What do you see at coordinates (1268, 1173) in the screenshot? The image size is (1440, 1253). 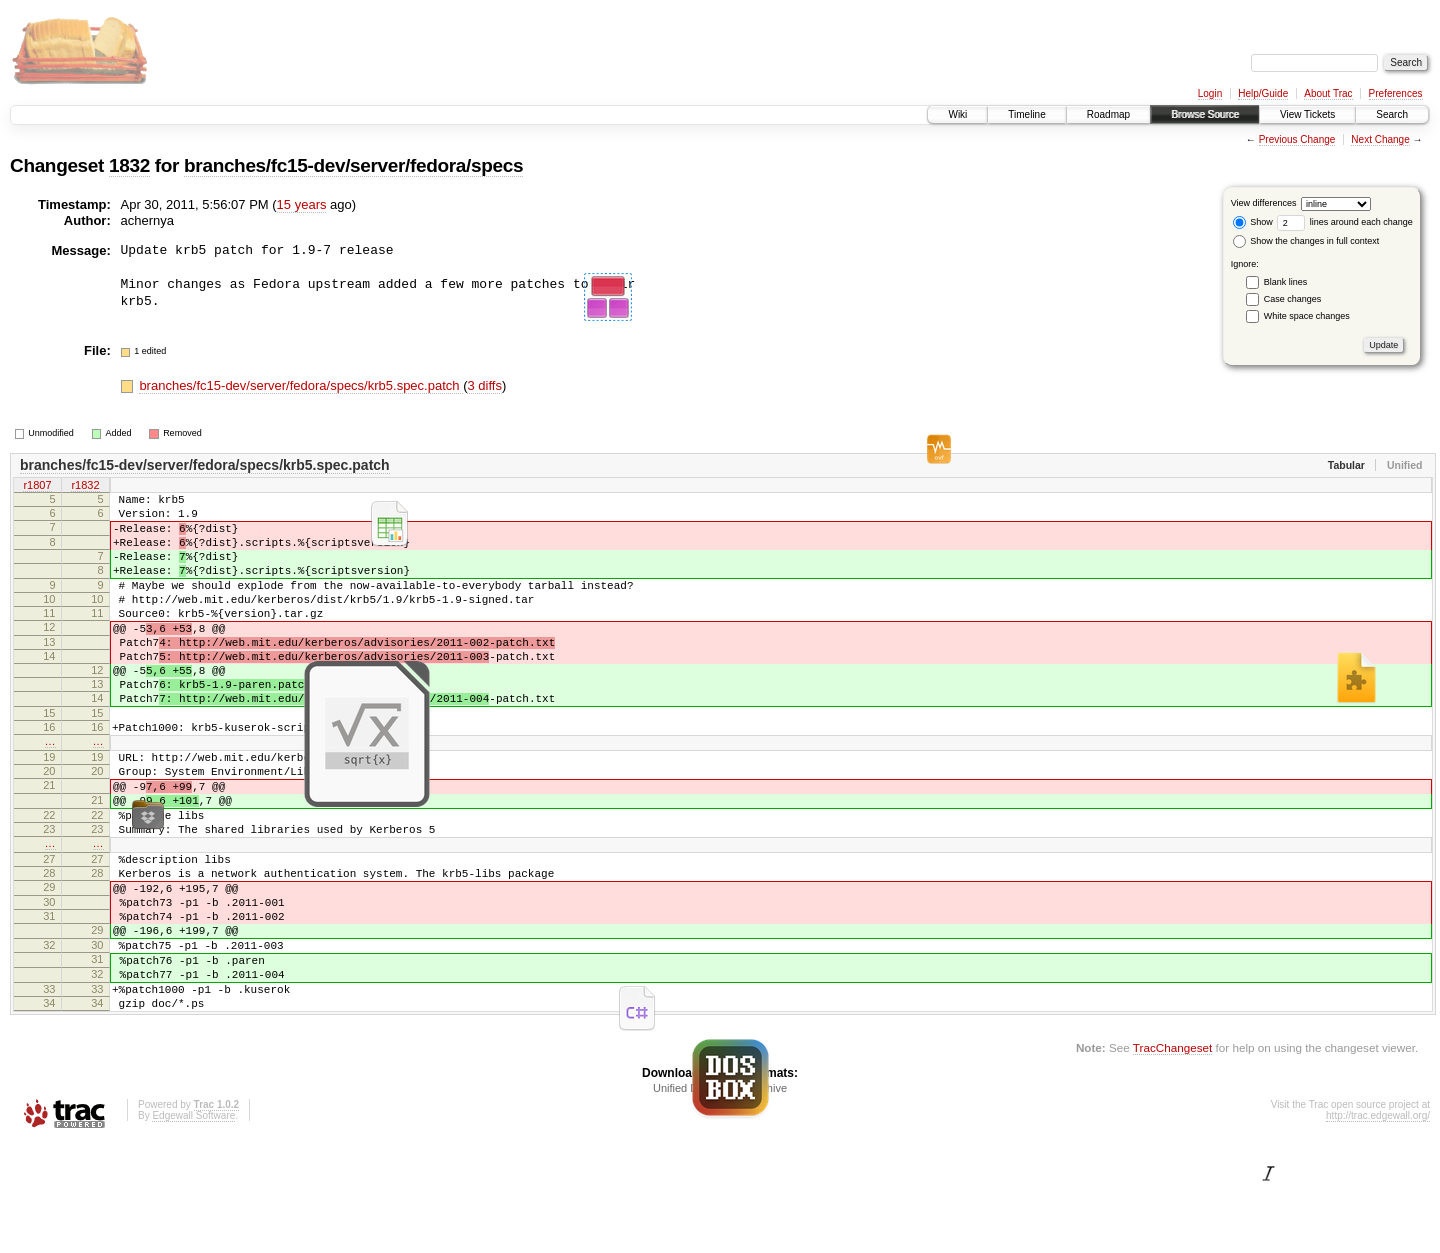 I see `apply italic formatting to selected text` at bounding box center [1268, 1173].